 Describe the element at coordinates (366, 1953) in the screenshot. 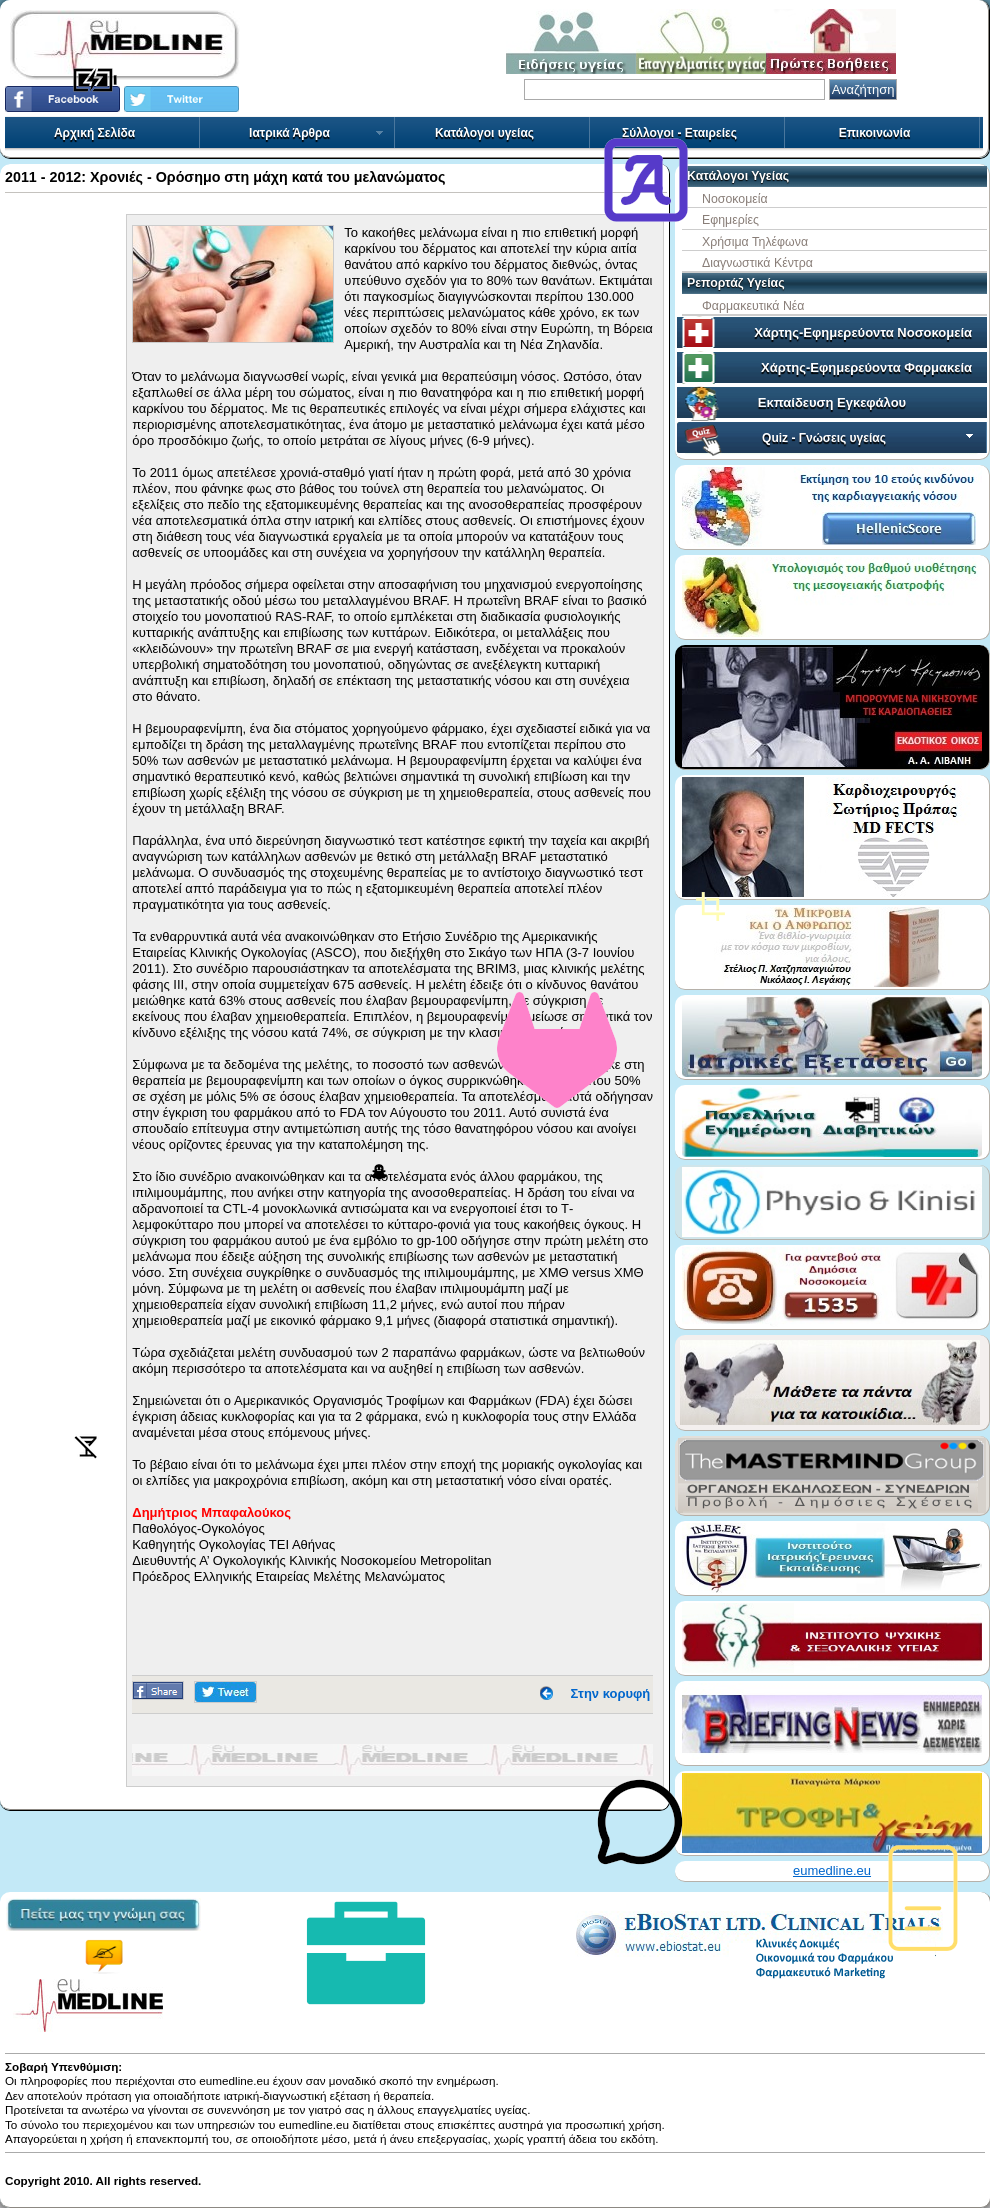

I see `access work or business-related content` at that location.